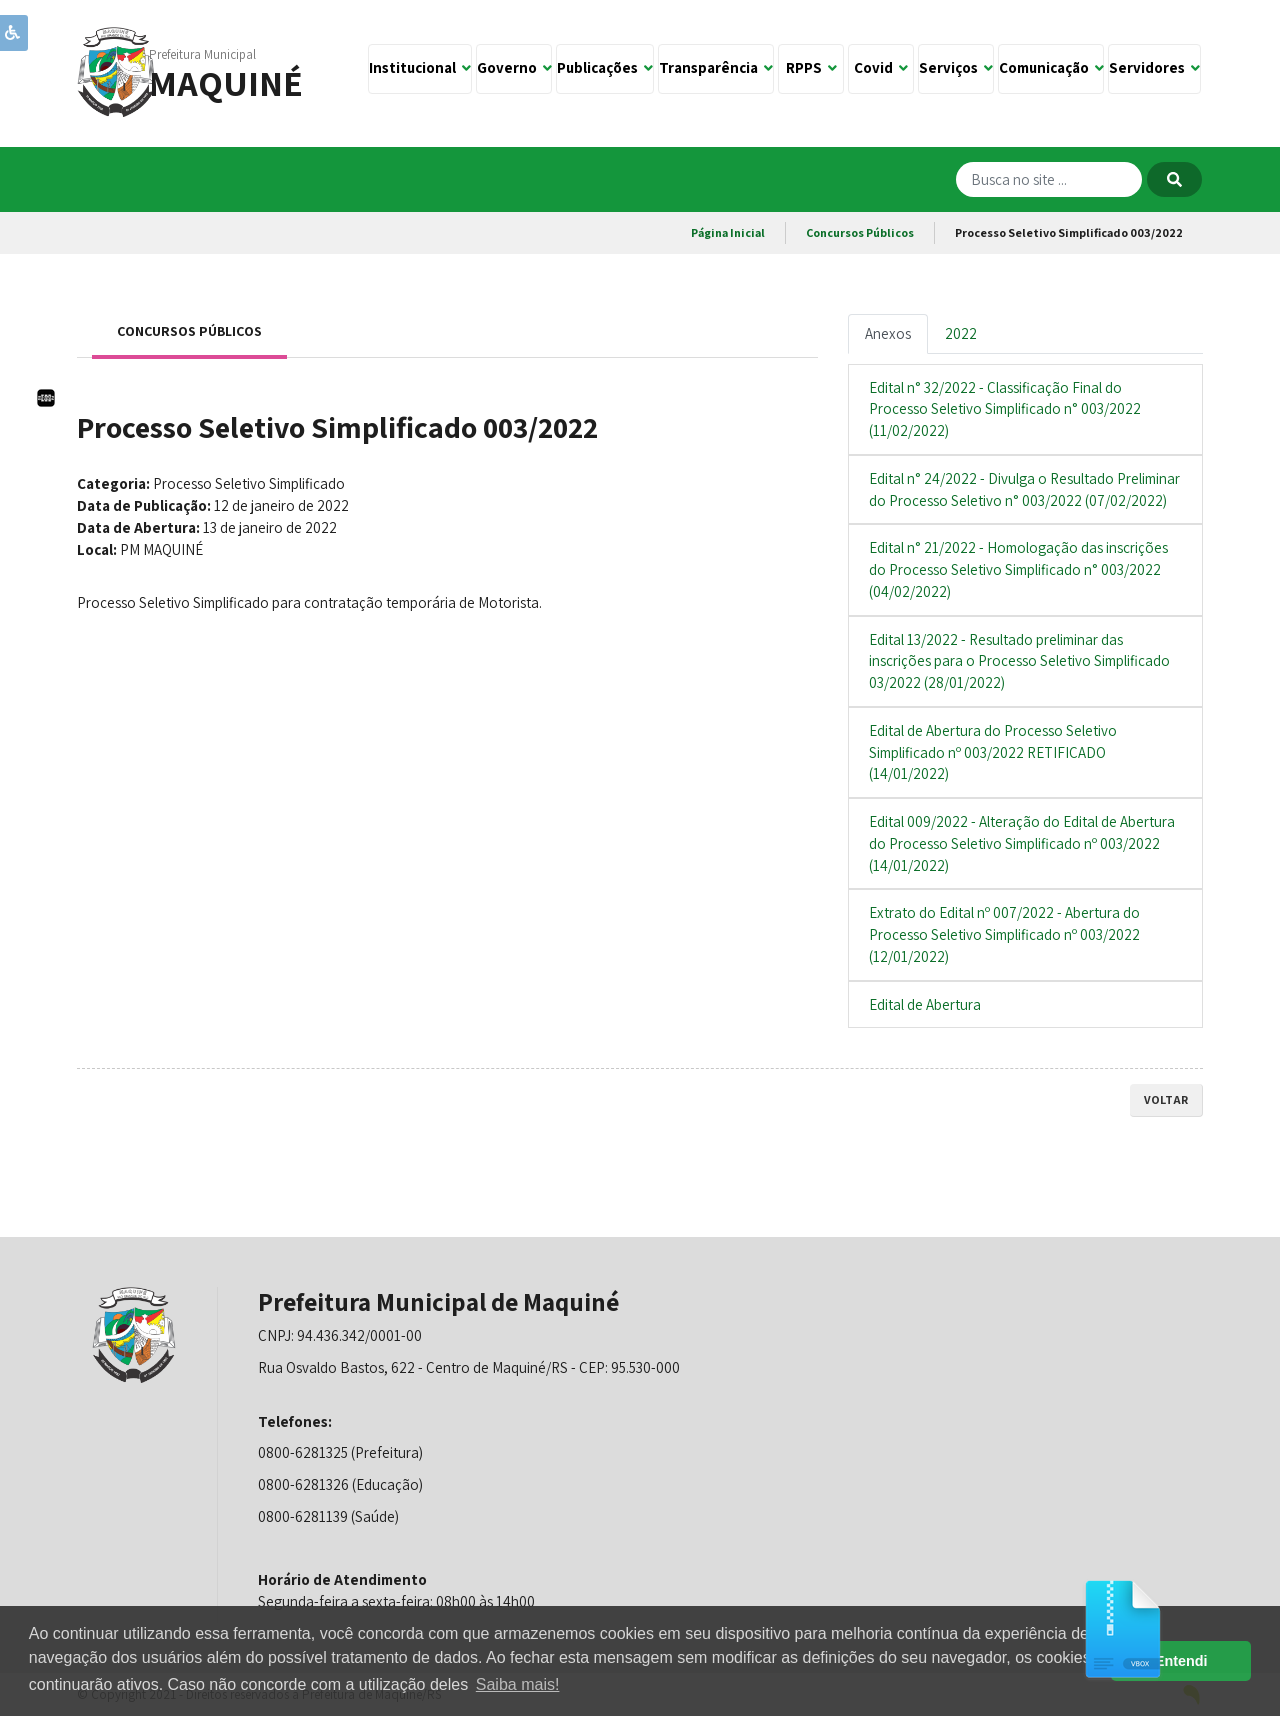 The image size is (1280, 1716). Describe the element at coordinates (1123, 1631) in the screenshot. I see `a VirtualBox virtual machine configuration file` at that location.